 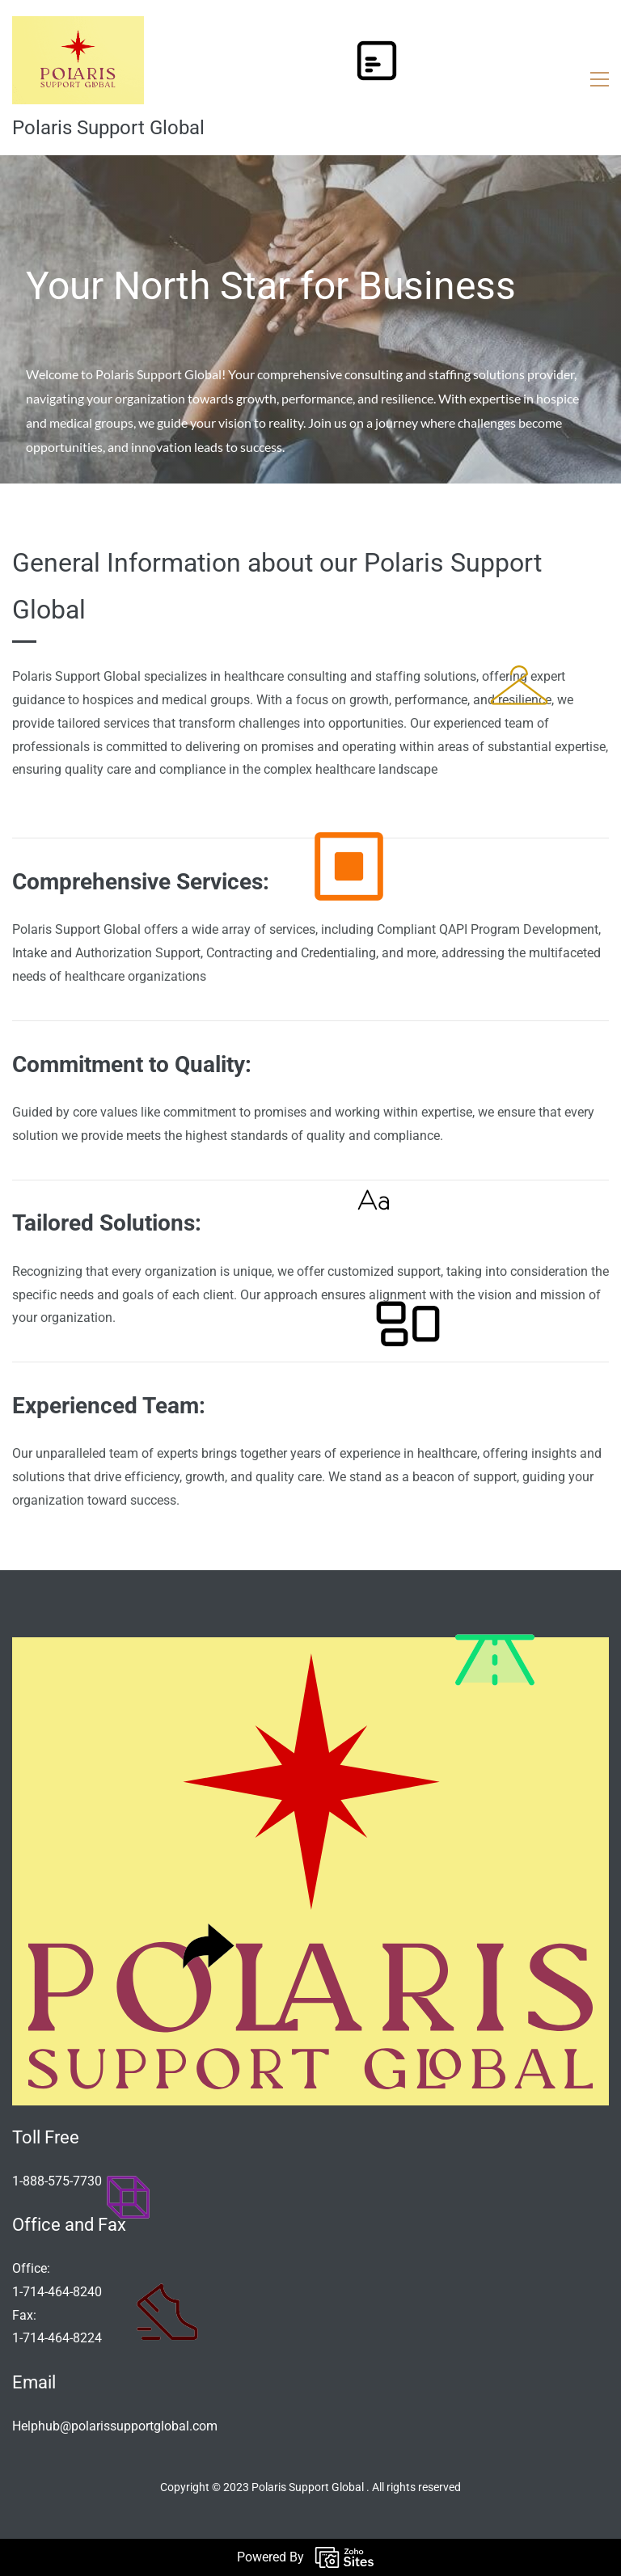 What do you see at coordinates (209, 1946) in the screenshot?
I see `share or forward content` at bounding box center [209, 1946].